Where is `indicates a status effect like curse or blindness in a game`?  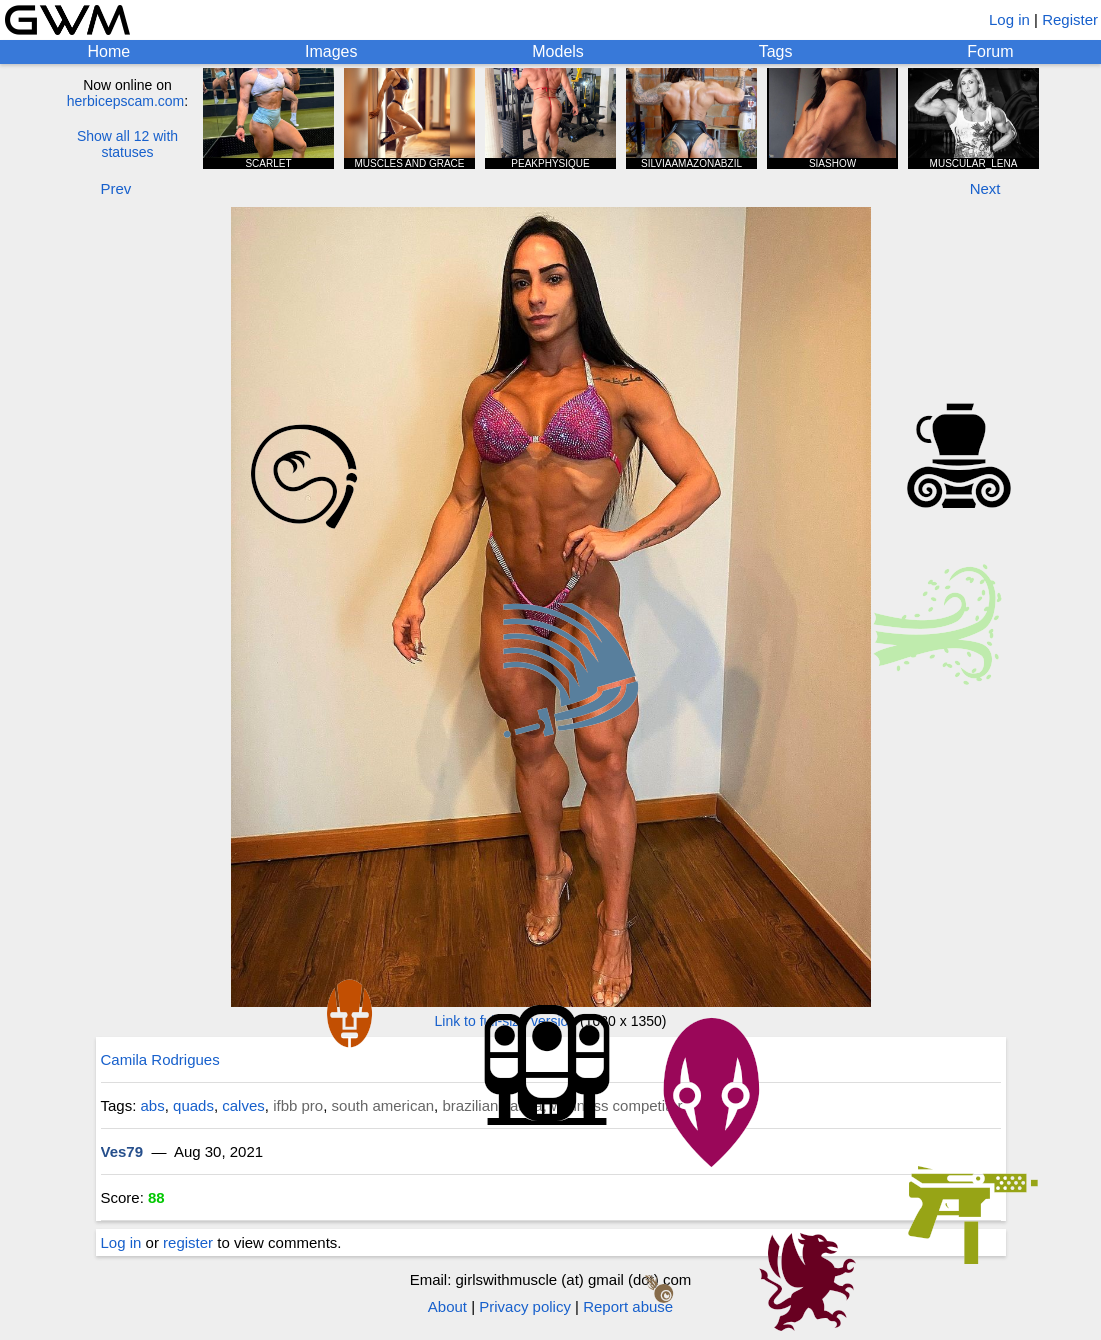 indicates a status effect like curse or blindness in a game is located at coordinates (659, 1289).